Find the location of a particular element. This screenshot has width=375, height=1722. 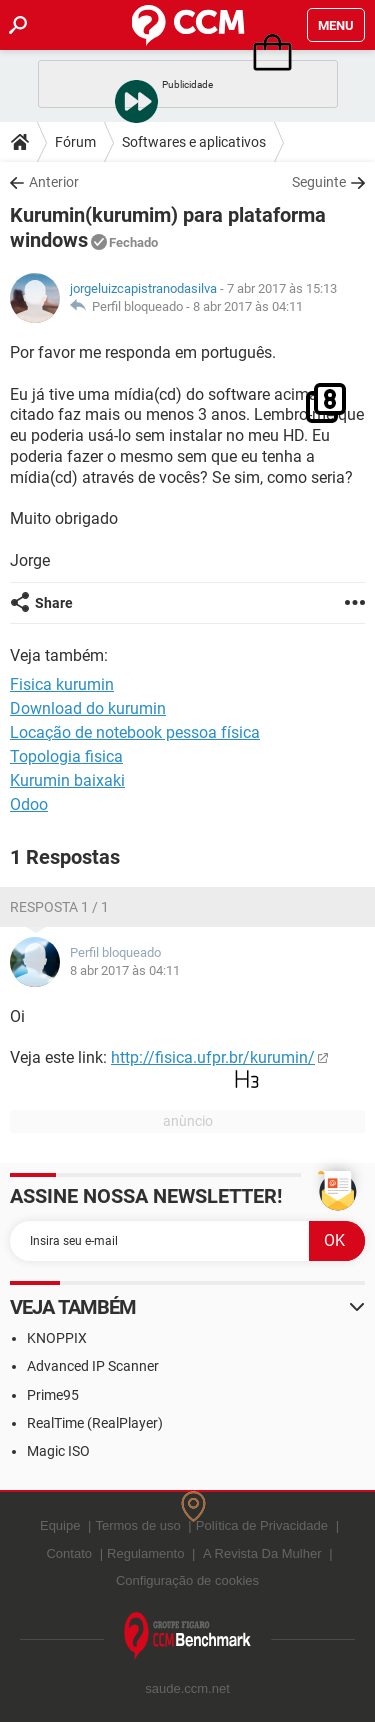

view item 8 in a collection is located at coordinates (326, 403).